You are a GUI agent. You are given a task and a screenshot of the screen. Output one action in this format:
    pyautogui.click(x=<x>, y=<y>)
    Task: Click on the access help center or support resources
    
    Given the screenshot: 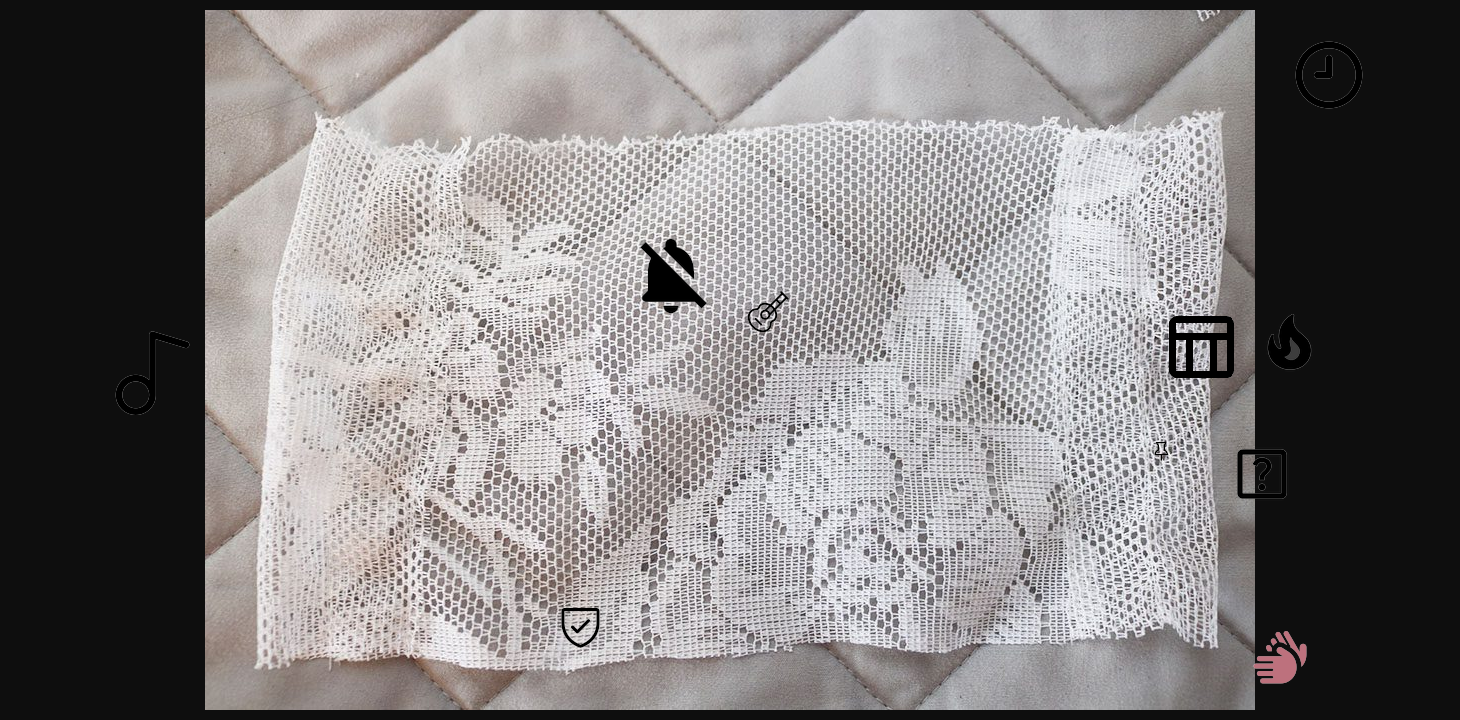 What is the action you would take?
    pyautogui.click(x=1262, y=474)
    